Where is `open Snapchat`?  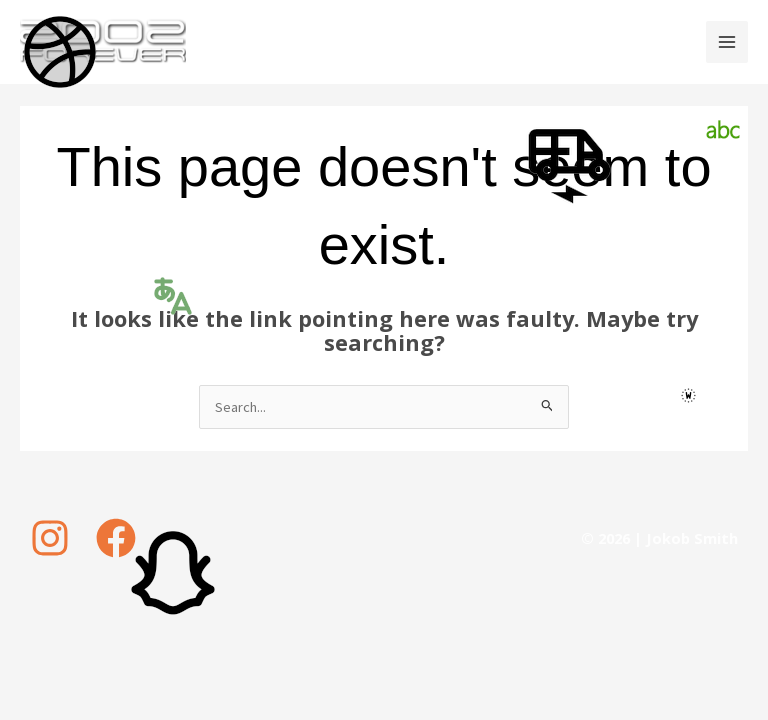
open Snapchat is located at coordinates (173, 573).